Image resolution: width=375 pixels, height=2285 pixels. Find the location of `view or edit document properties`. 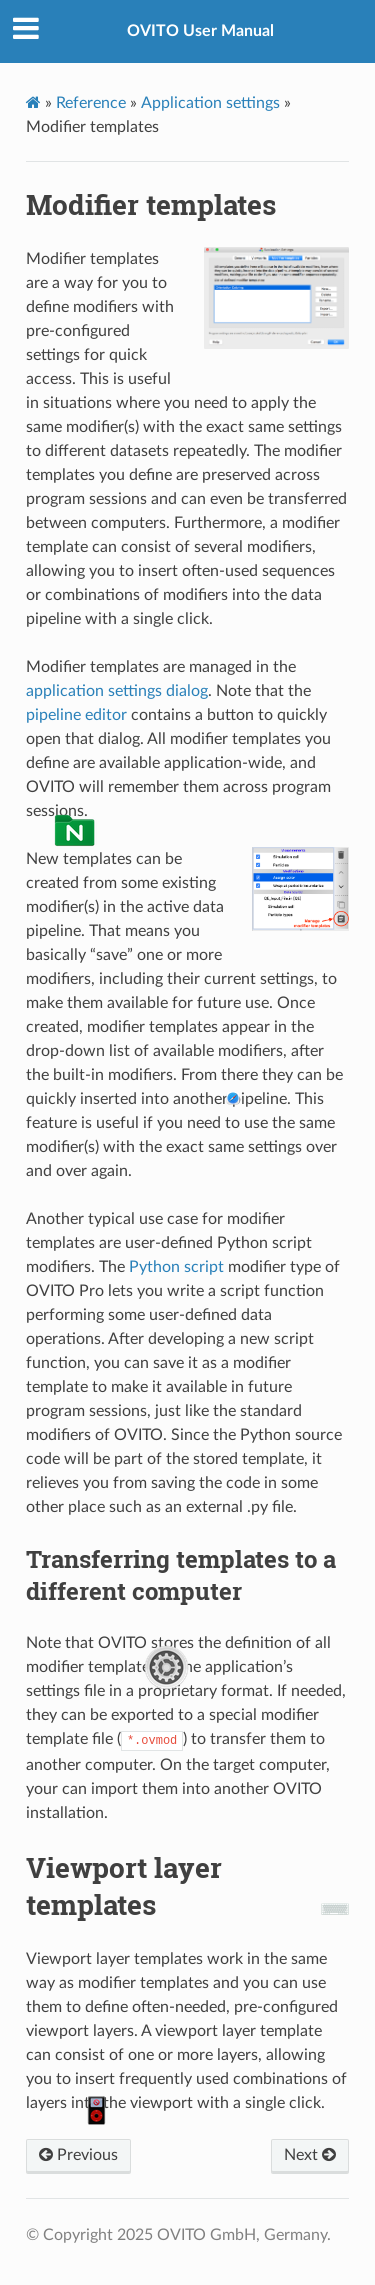

view or edit document properties is located at coordinates (166, 1667).